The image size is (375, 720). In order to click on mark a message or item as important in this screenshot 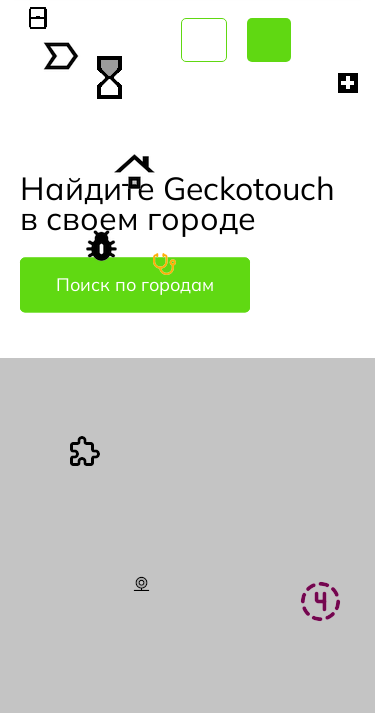, I will do `click(61, 56)`.